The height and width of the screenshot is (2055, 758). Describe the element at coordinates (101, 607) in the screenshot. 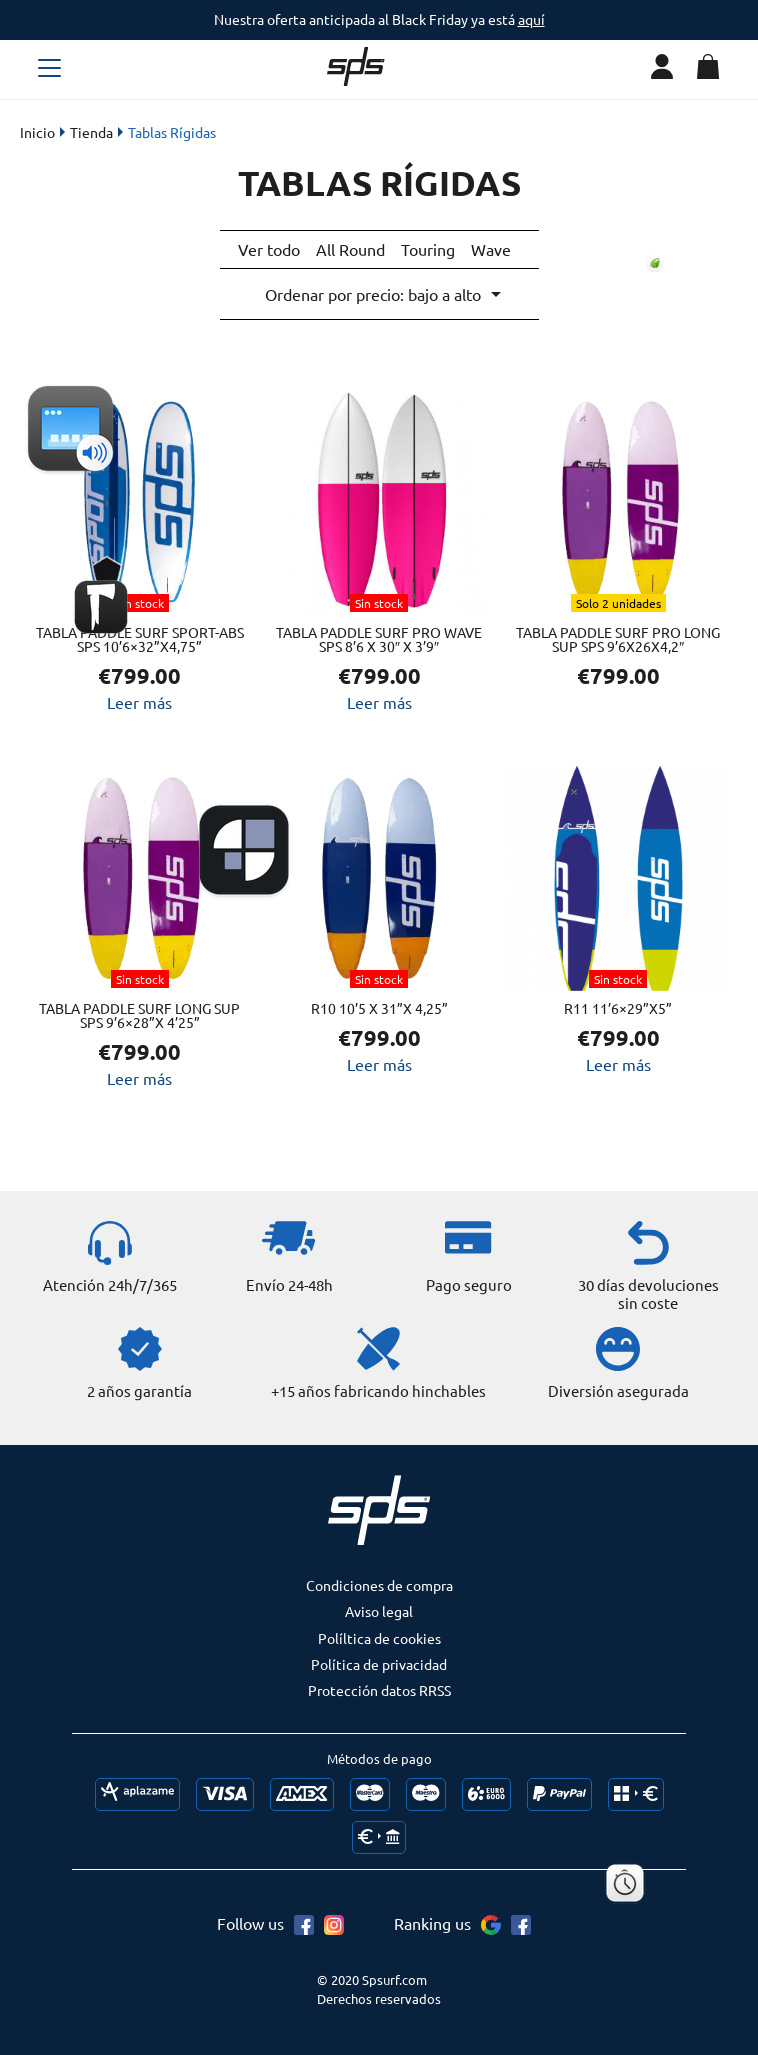

I see `launch The Long Dark game` at that location.